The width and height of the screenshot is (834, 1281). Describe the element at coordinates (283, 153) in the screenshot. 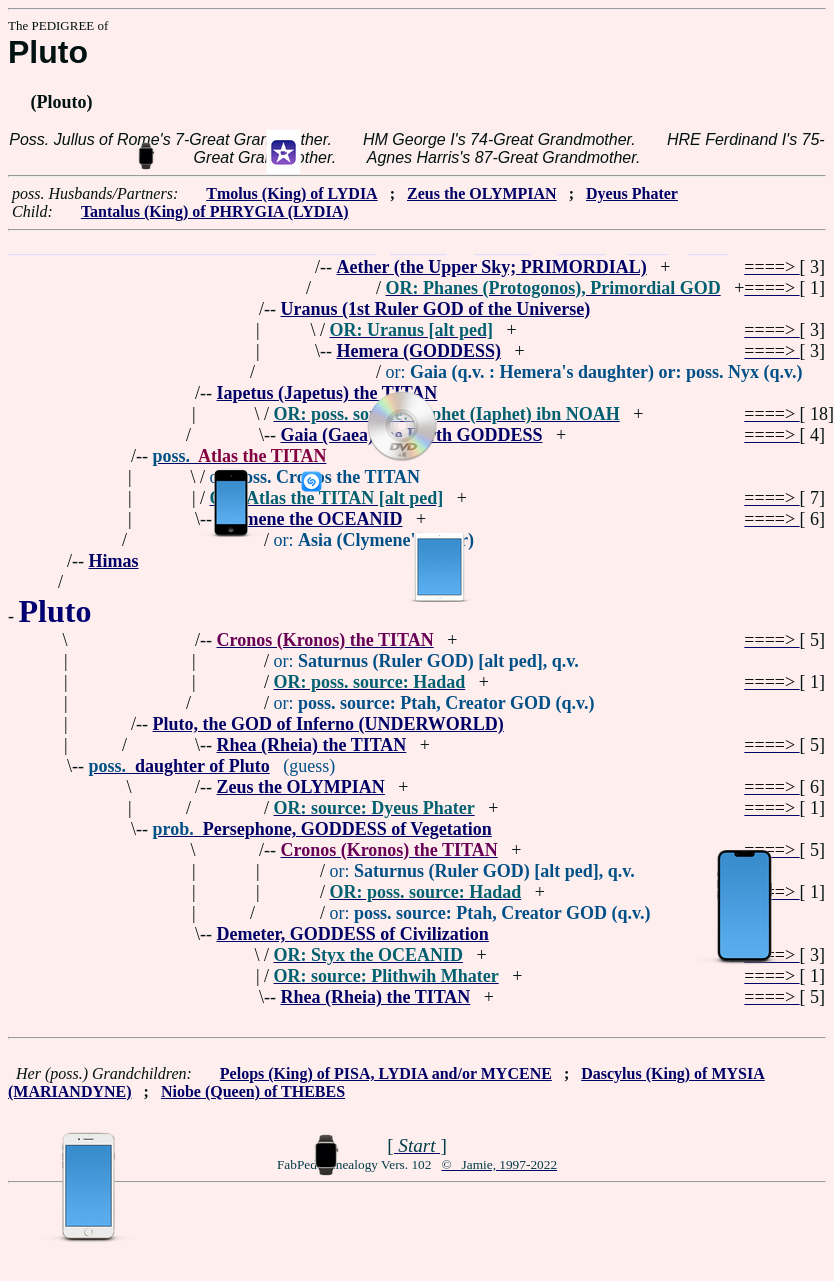

I see `open a mobile video project in iMovie` at that location.